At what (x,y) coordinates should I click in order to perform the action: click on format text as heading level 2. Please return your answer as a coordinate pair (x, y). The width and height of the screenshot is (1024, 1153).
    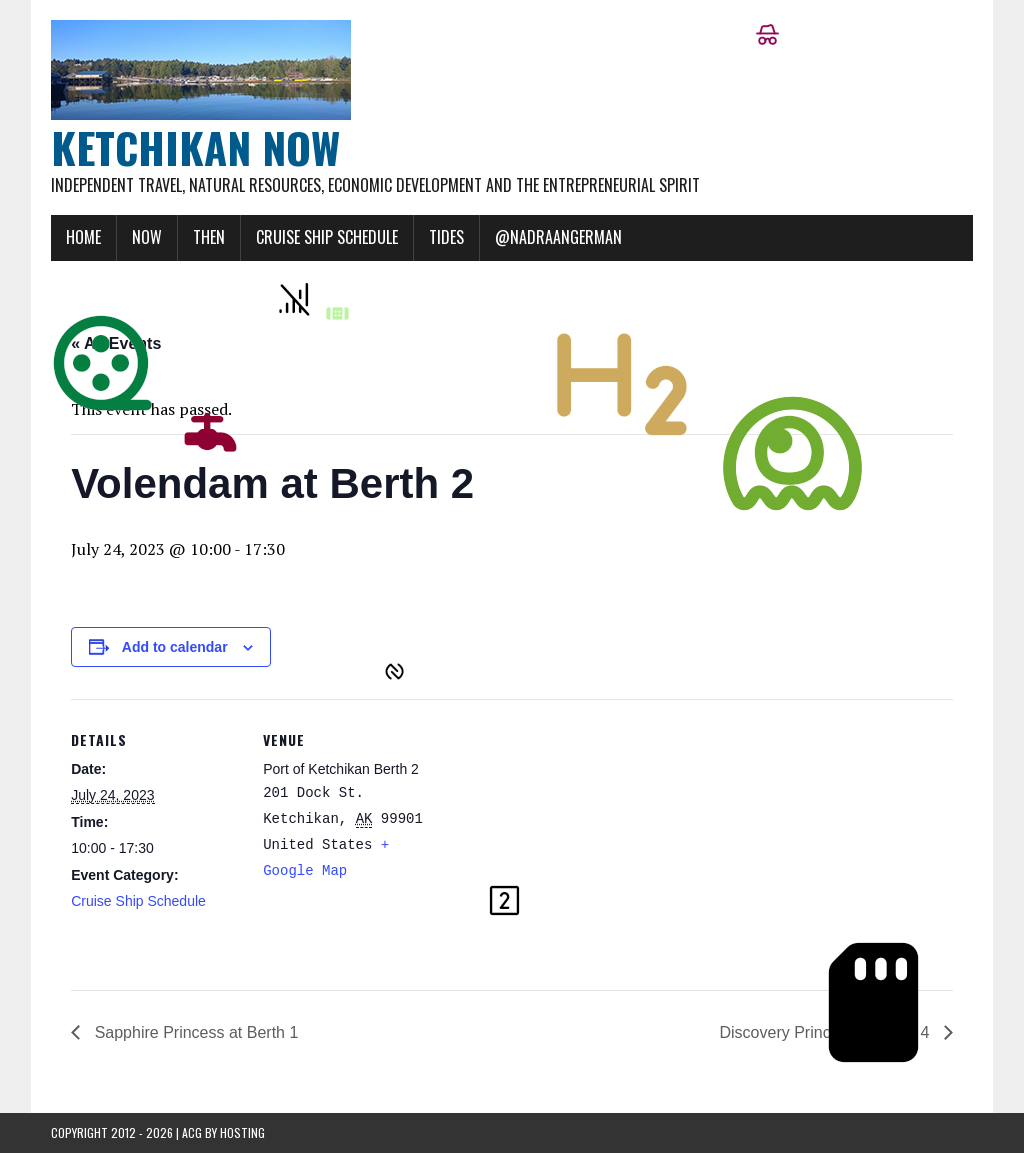
    Looking at the image, I should click on (615, 382).